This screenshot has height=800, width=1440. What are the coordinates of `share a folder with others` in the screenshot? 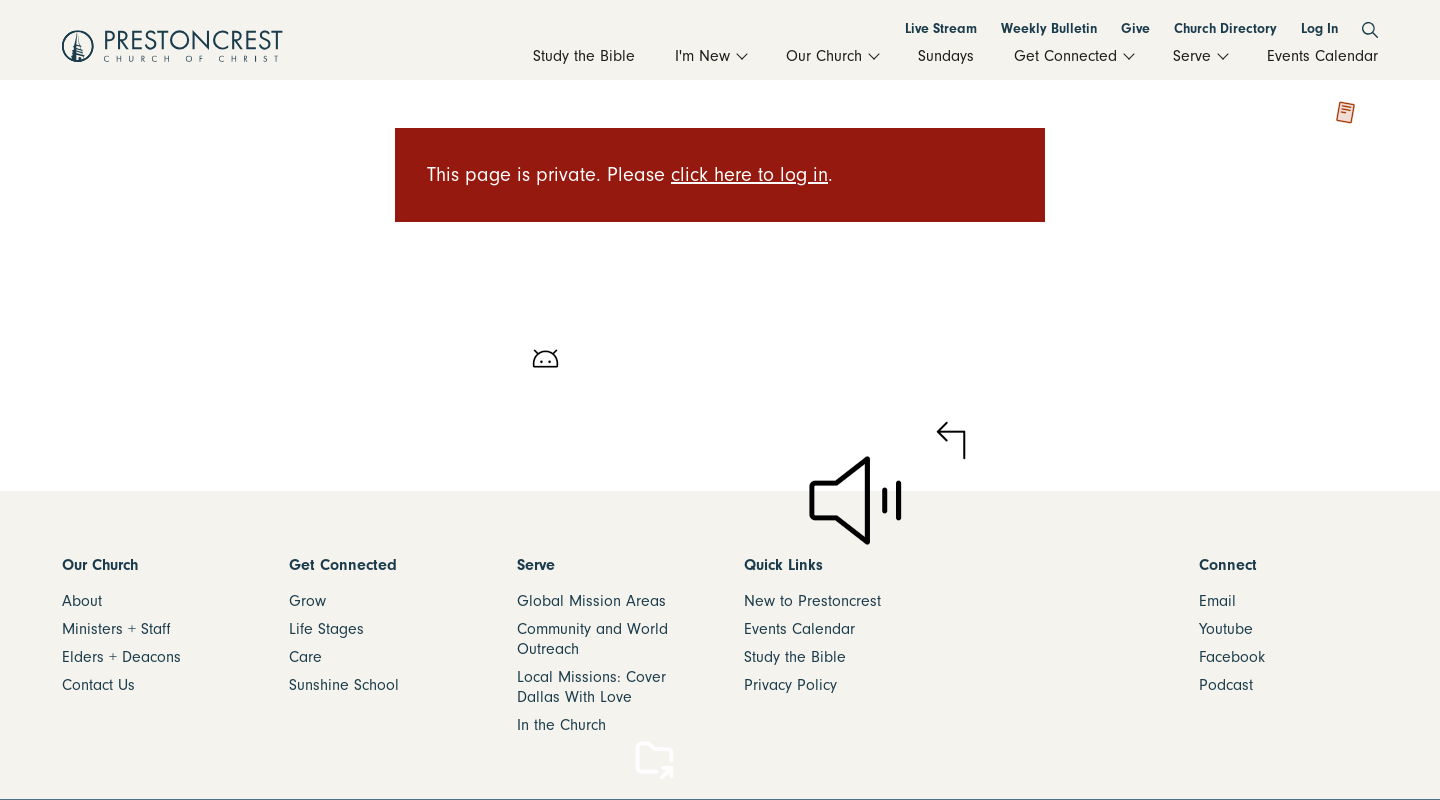 It's located at (654, 758).